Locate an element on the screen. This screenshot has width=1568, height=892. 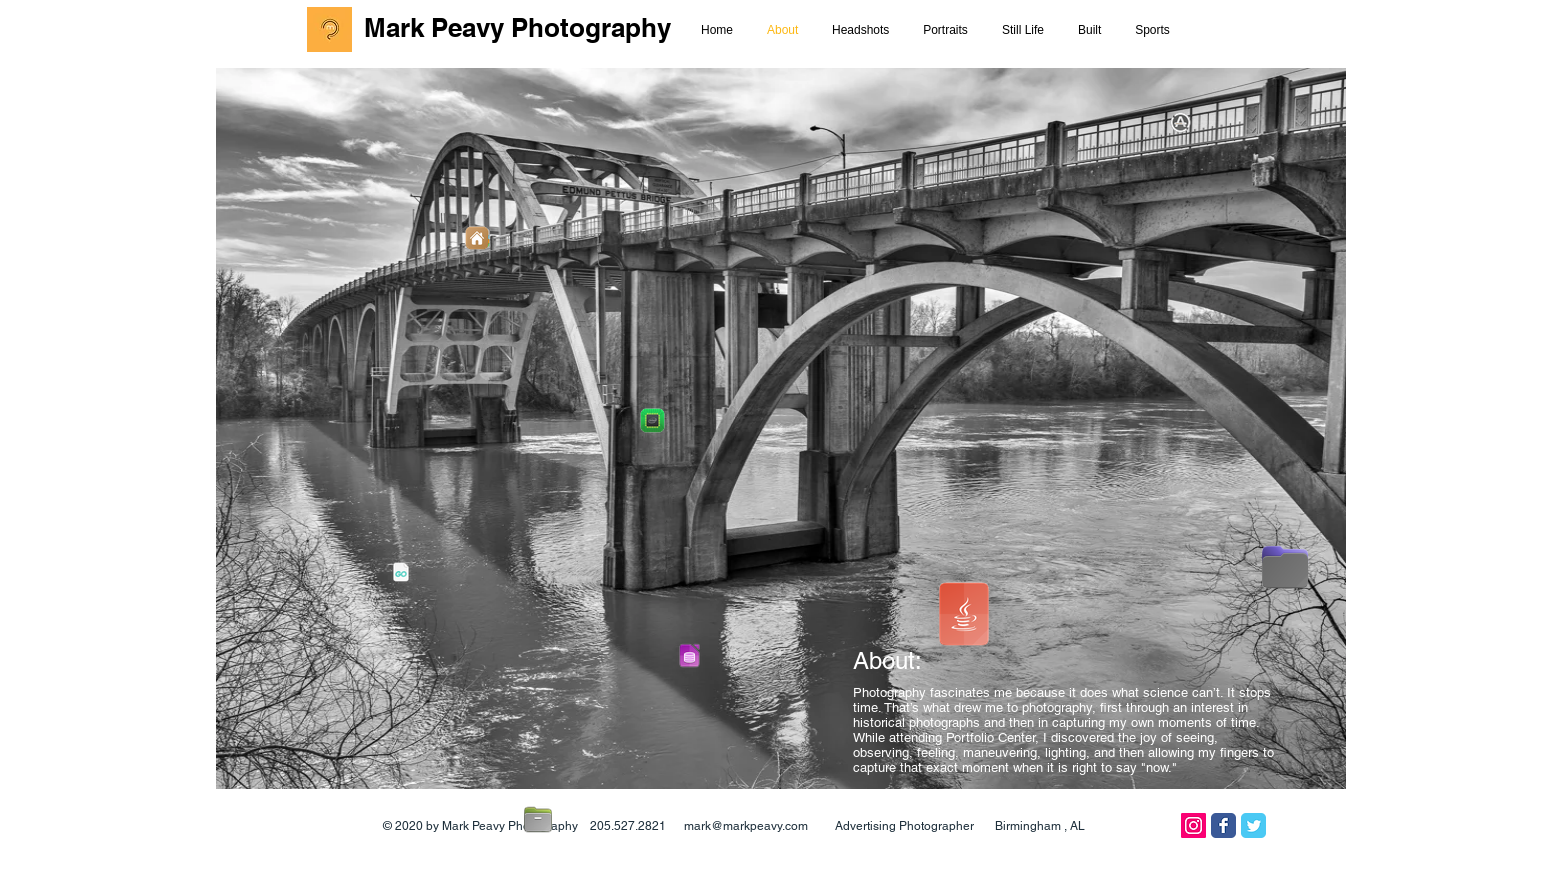
indicates a java source code file is located at coordinates (964, 614).